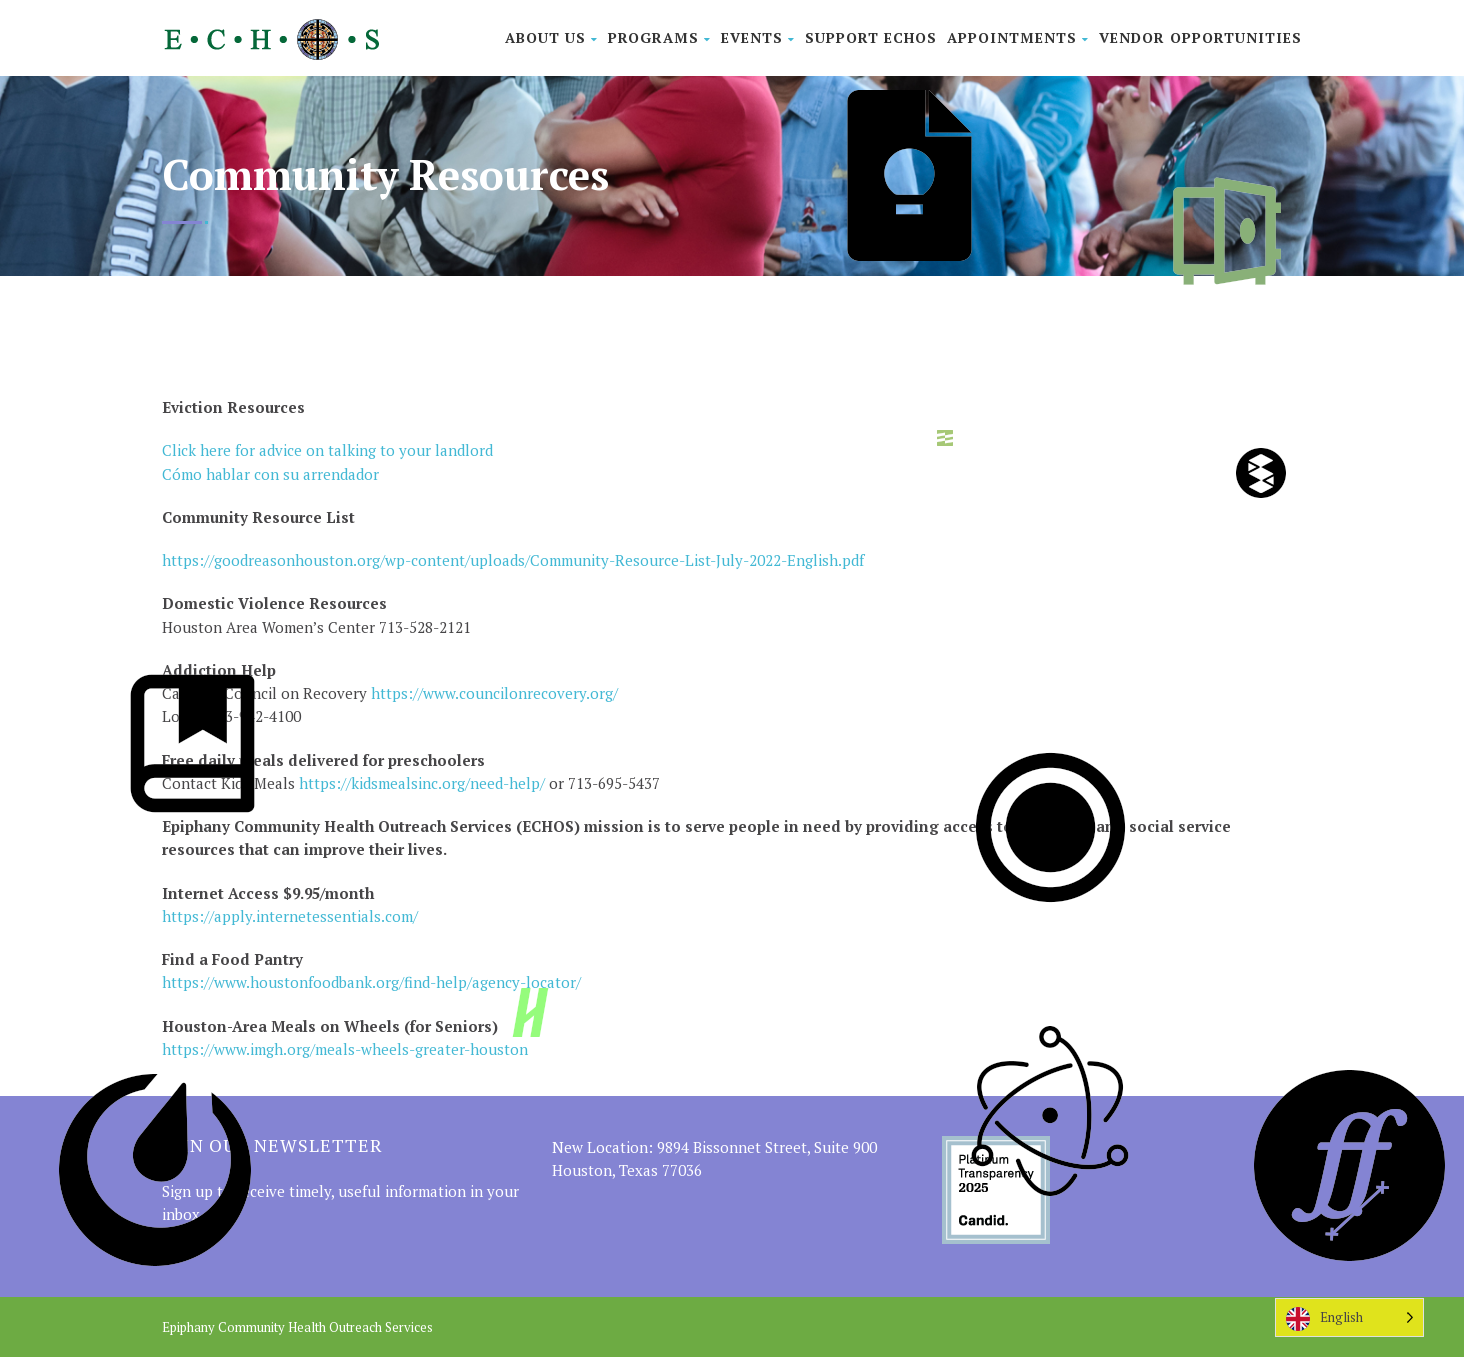 The image size is (1464, 1357). What do you see at coordinates (192, 743) in the screenshot?
I see `view bookmarked items` at bounding box center [192, 743].